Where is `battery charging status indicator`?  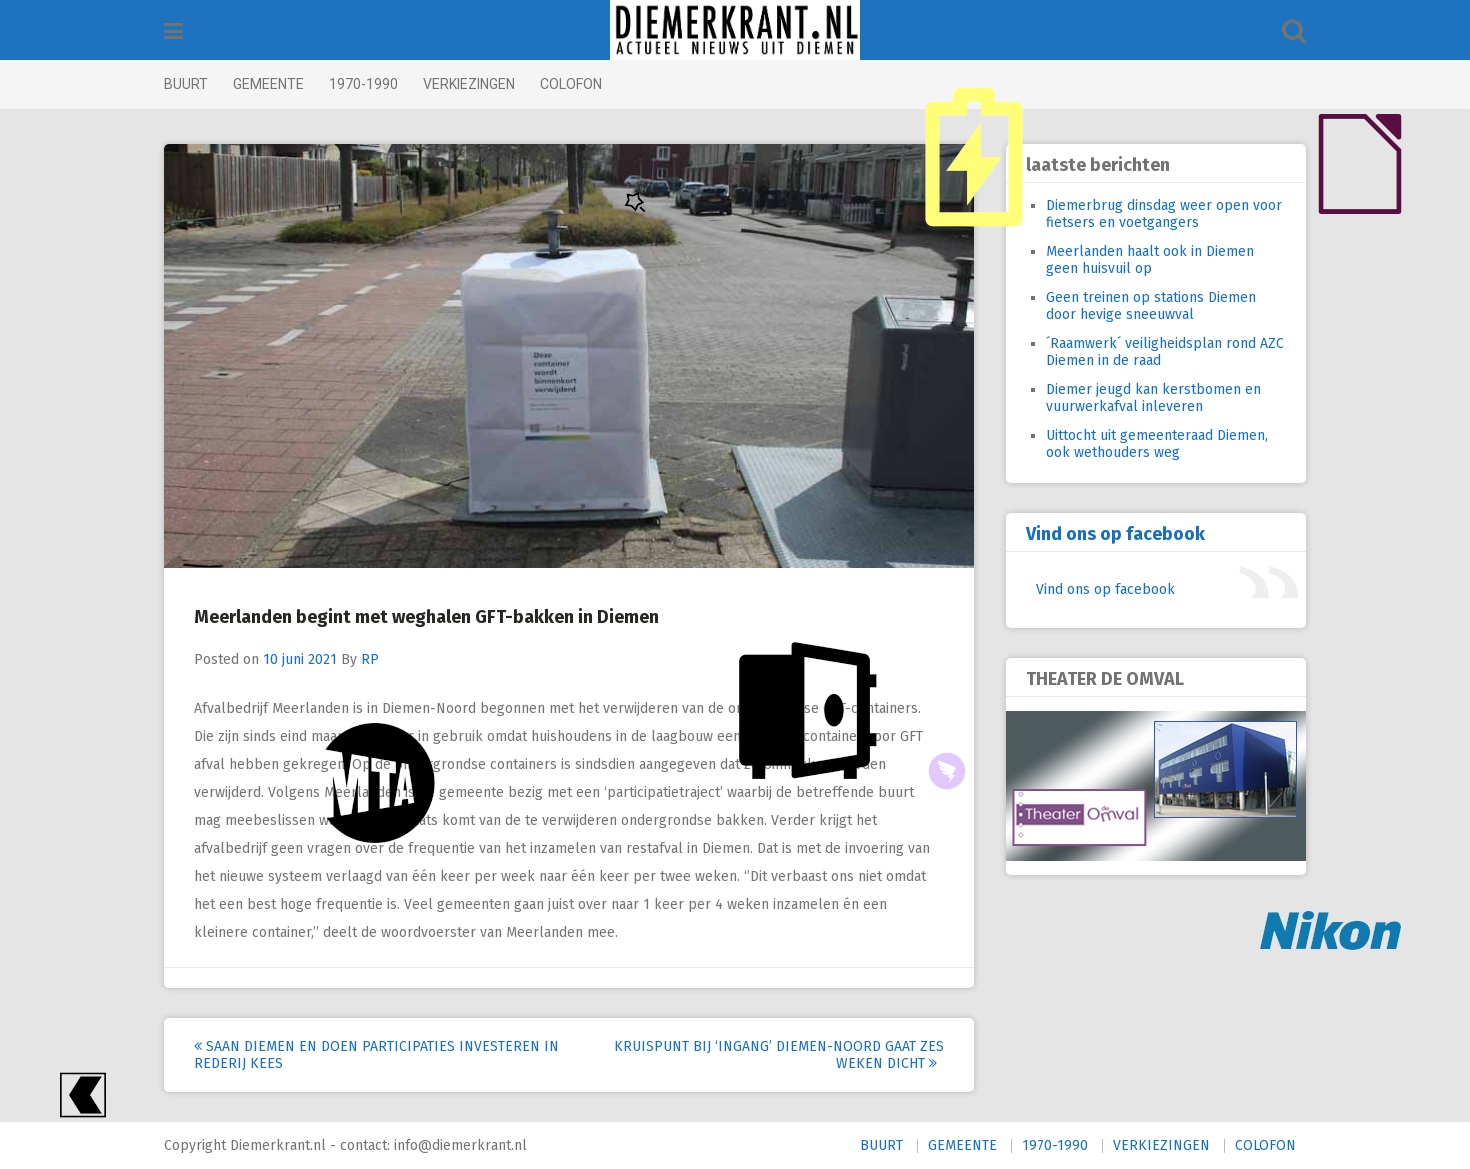
battery charging status indicator is located at coordinates (974, 157).